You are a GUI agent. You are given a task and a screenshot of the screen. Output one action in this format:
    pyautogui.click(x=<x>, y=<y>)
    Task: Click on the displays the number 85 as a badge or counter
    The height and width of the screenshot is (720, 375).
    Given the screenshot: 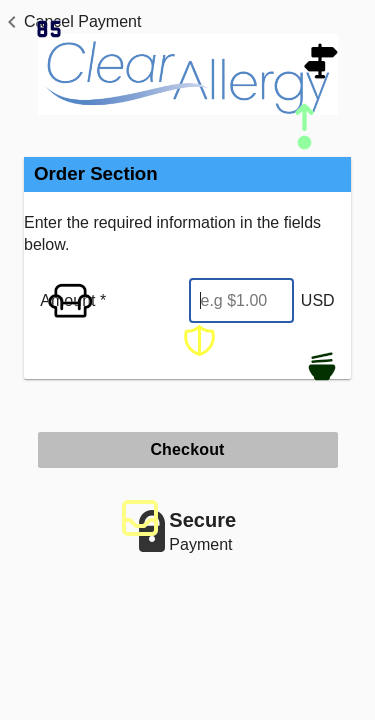 What is the action you would take?
    pyautogui.click(x=49, y=29)
    